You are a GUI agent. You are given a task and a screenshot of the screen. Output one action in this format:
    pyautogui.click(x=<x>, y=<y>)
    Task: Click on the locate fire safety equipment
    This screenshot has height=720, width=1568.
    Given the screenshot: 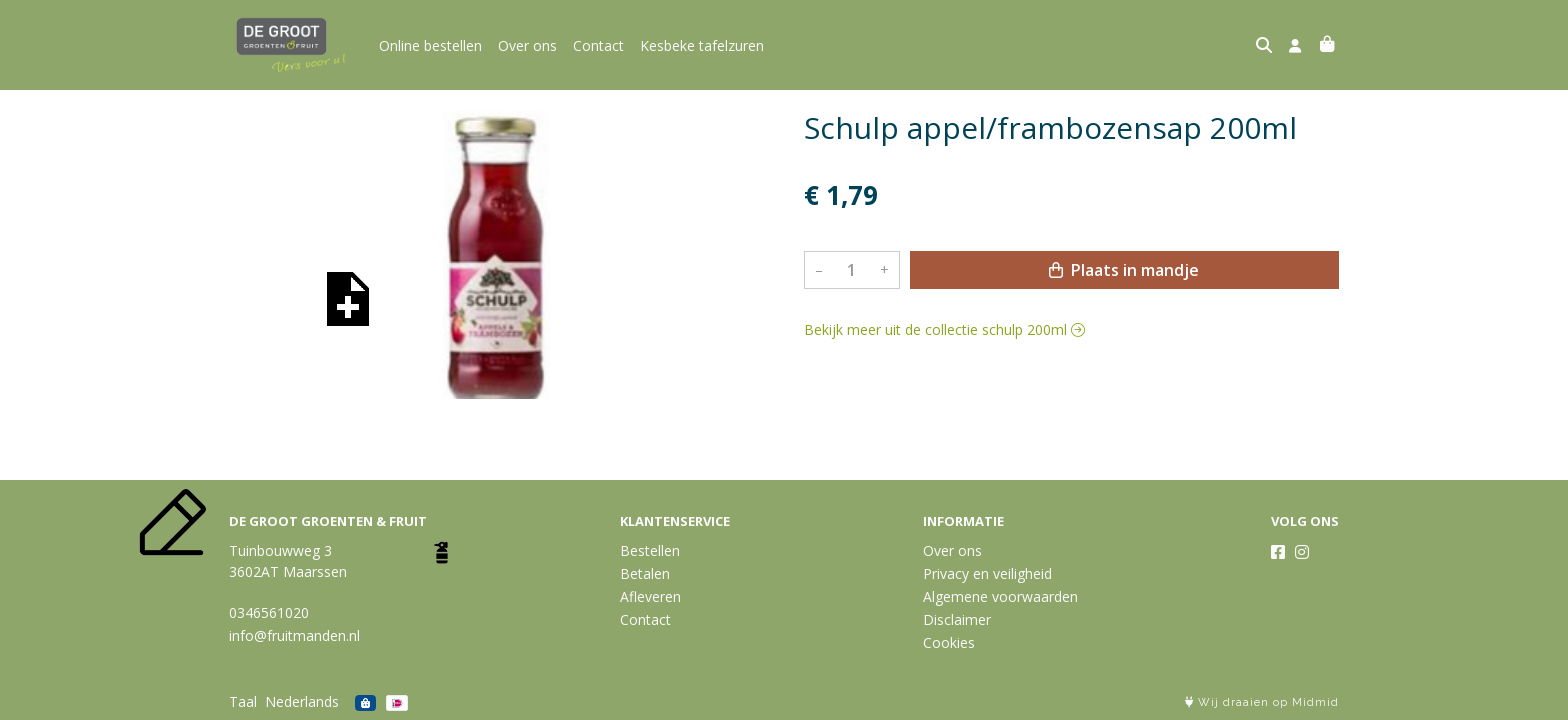 What is the action you would take?
    pyautogui.click(x=442, y=552)
    